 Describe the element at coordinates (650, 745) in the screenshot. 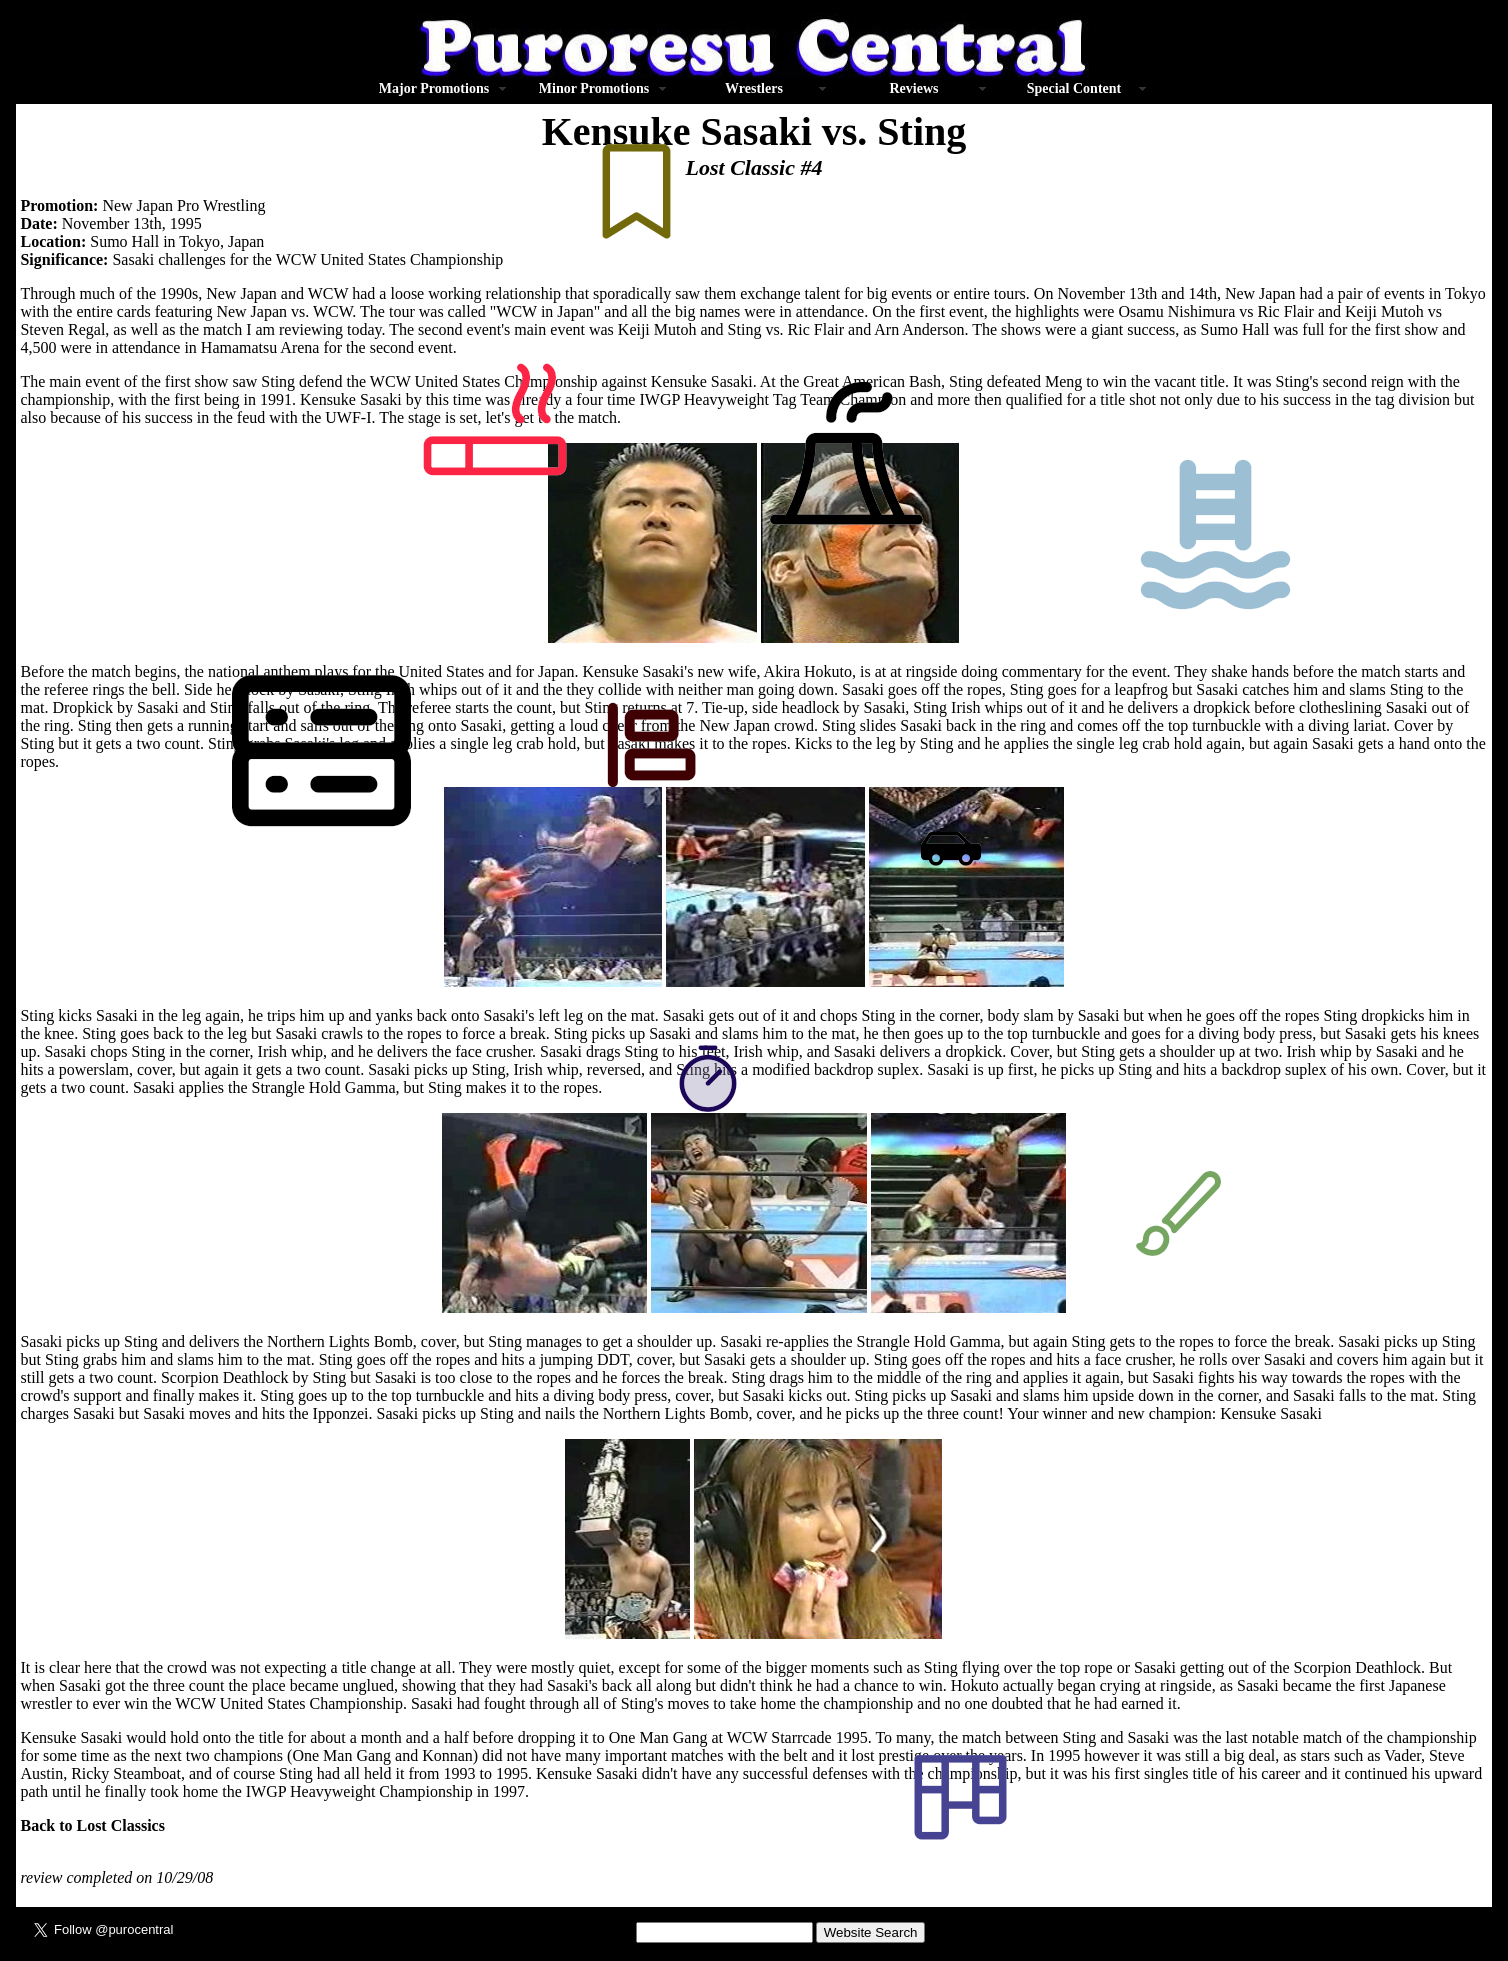

I see `align text to the left` at that location.